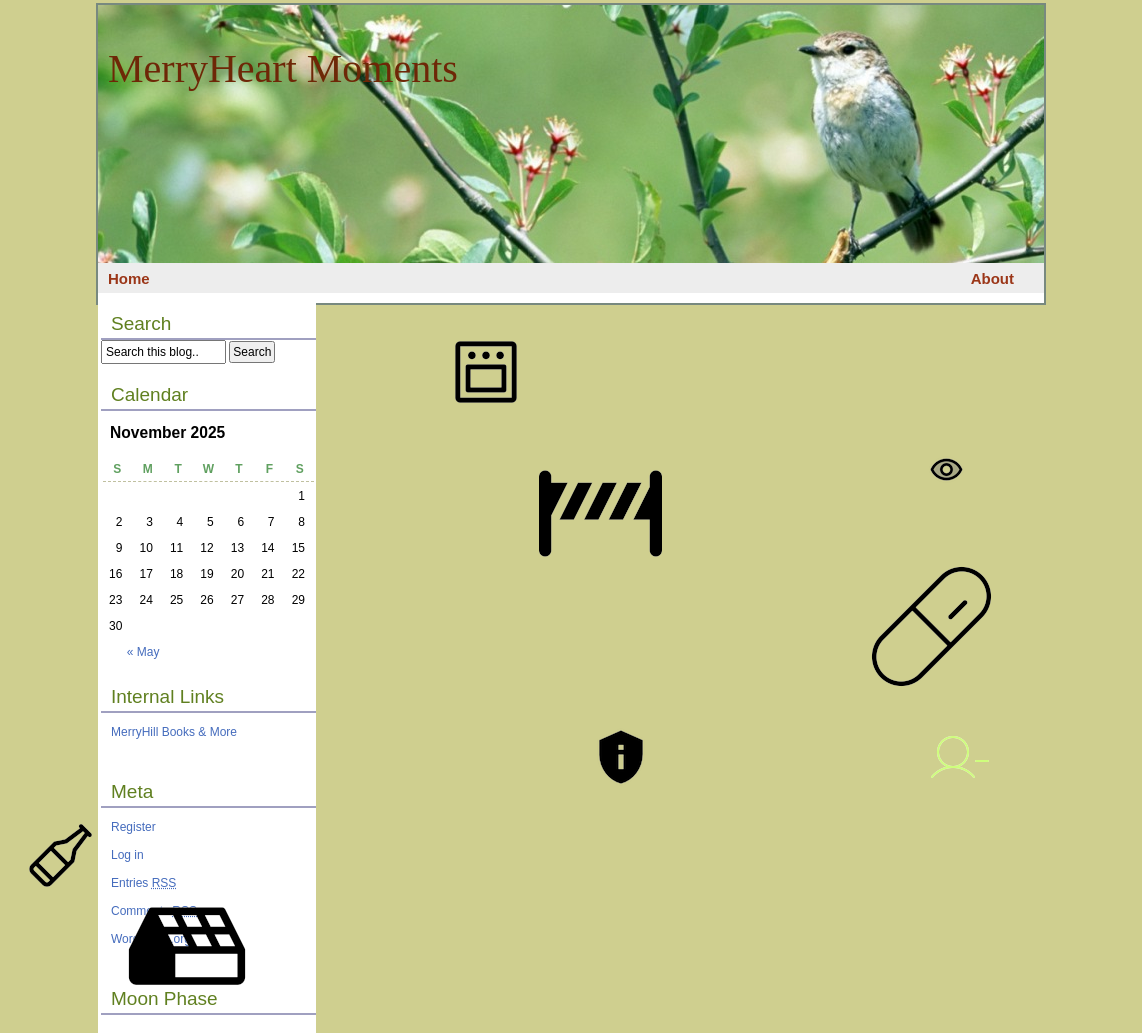  What do you see at coordinates (486, 372) in the screenshot?
I see `access kitchen or cooking appliance controls` at bounding box center [486, 372].